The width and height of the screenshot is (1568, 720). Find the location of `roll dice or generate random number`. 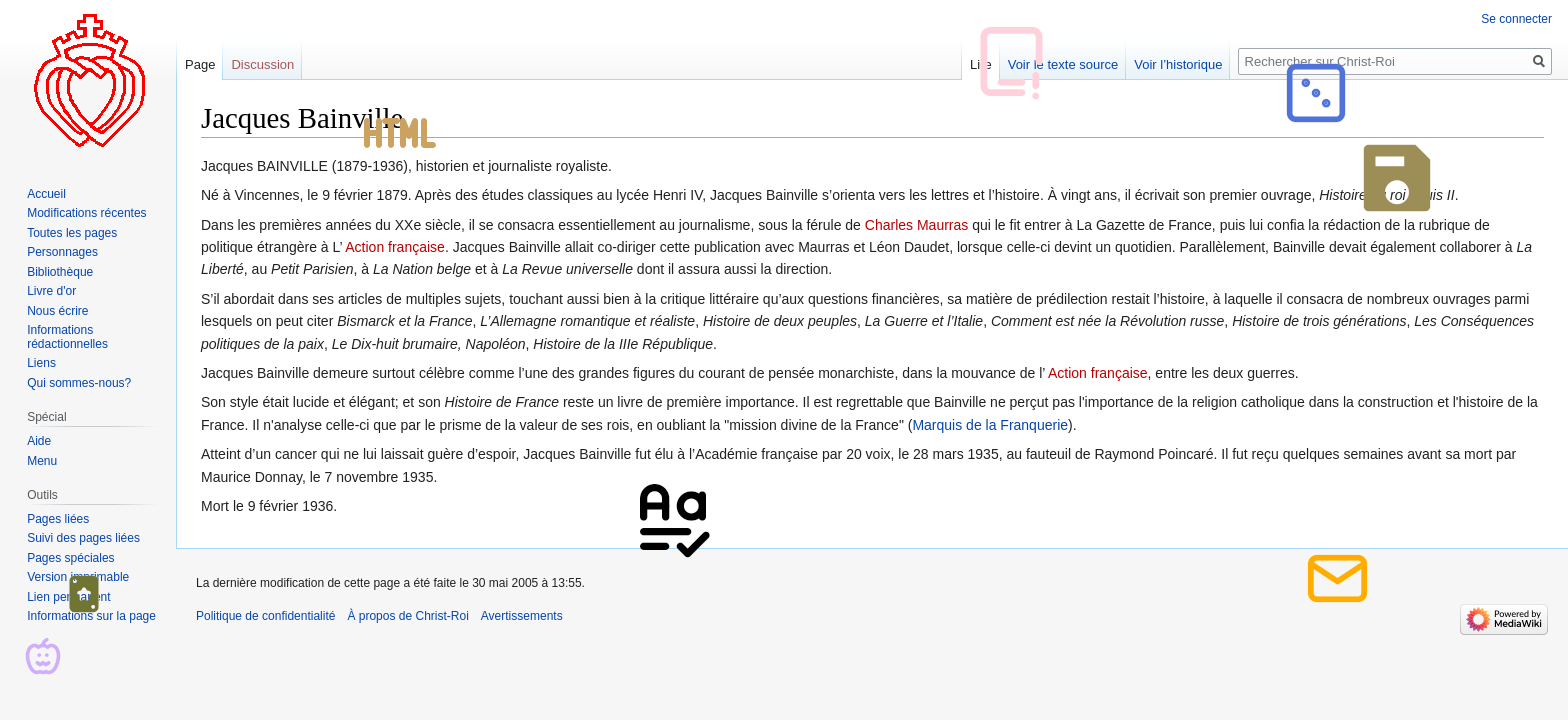

roll dice or generate random number is located at coordinates (1316, 93).